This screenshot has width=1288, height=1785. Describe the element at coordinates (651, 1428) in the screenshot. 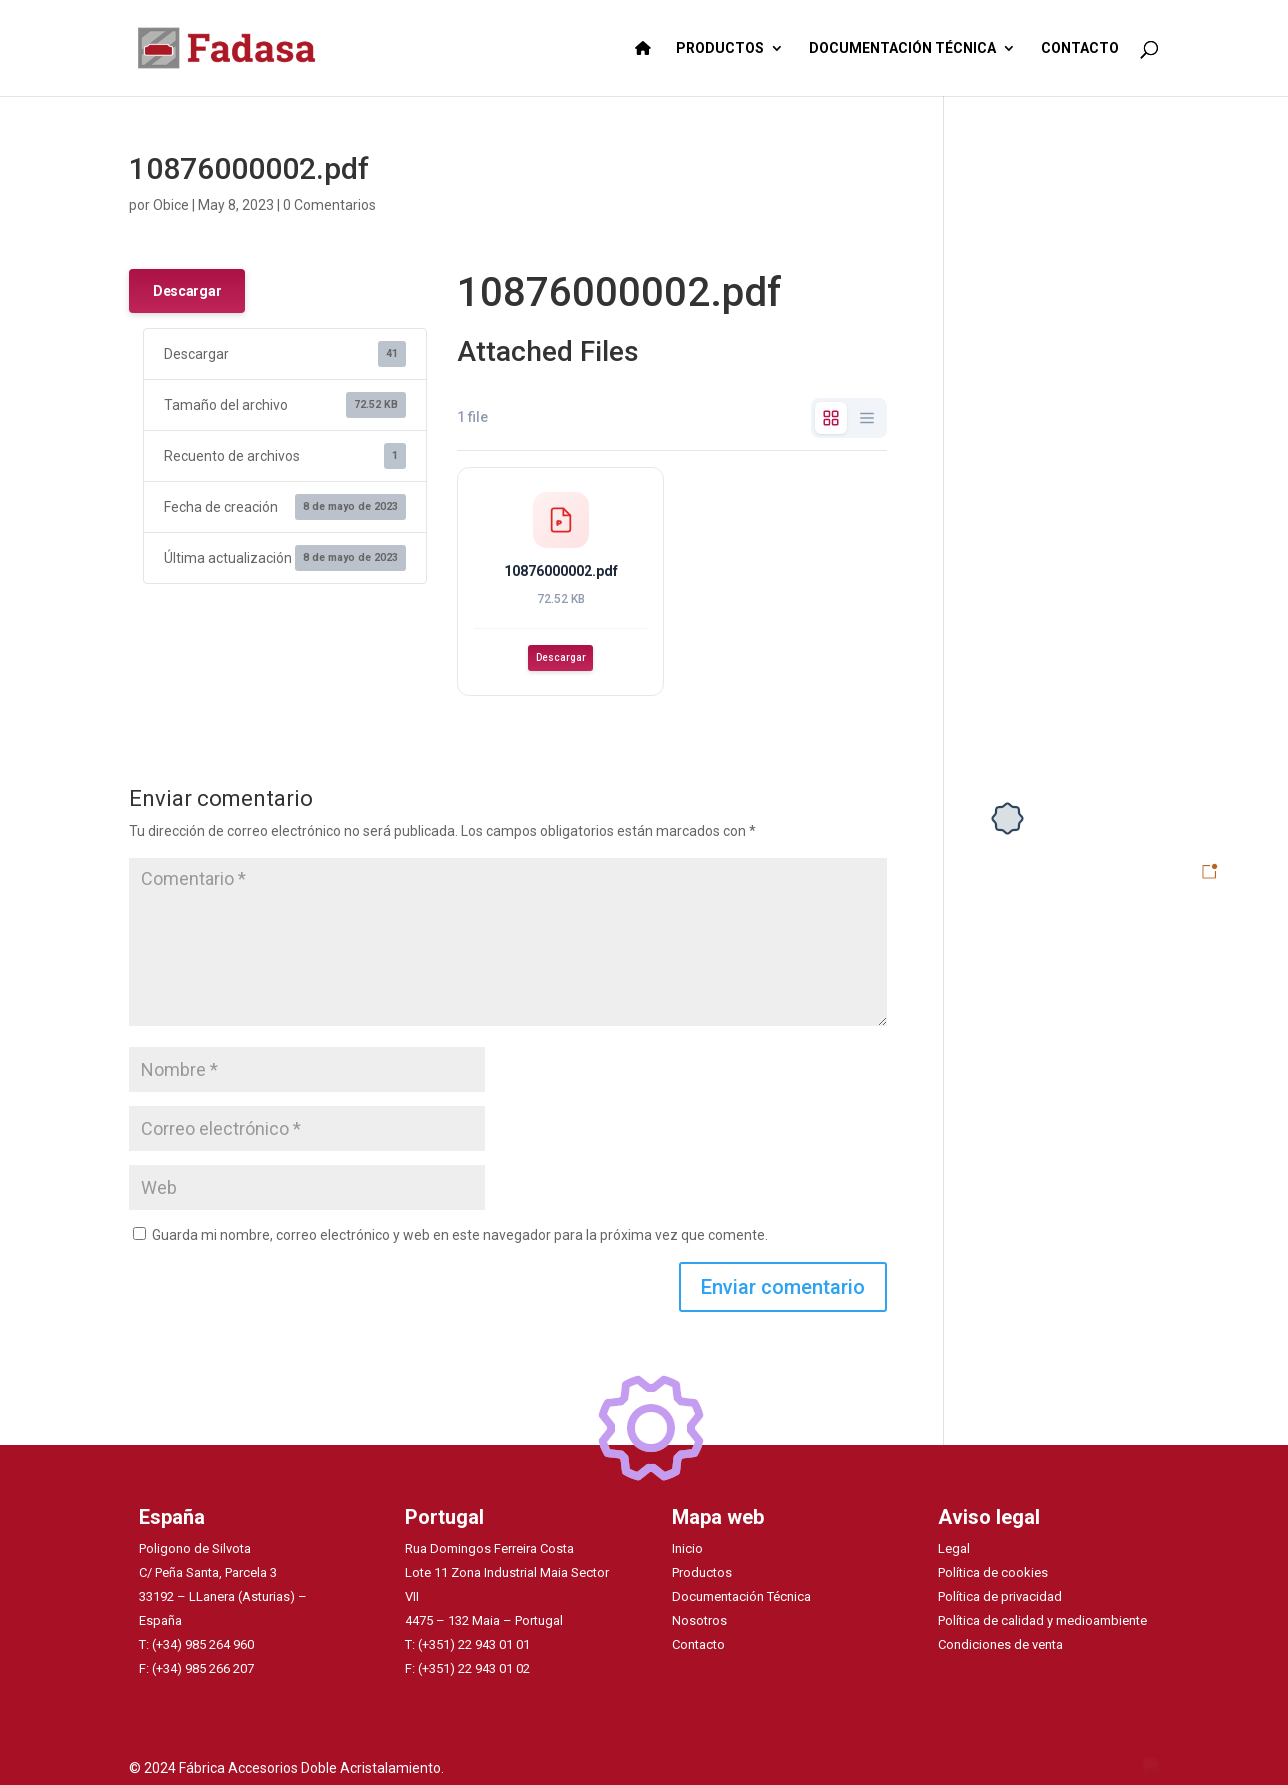

I see `open settings` at that location.